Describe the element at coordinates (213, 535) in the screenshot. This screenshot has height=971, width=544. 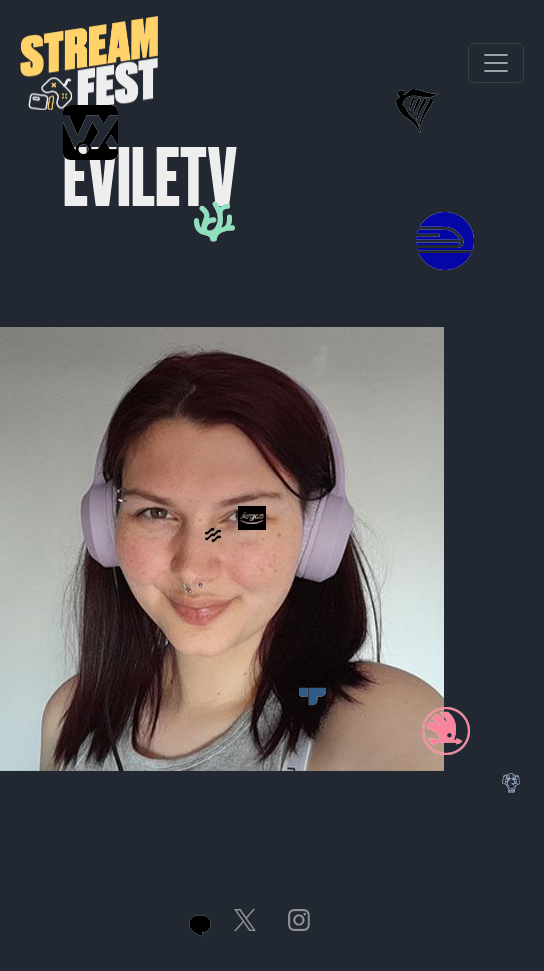
I see `langflow app logo` at that location.